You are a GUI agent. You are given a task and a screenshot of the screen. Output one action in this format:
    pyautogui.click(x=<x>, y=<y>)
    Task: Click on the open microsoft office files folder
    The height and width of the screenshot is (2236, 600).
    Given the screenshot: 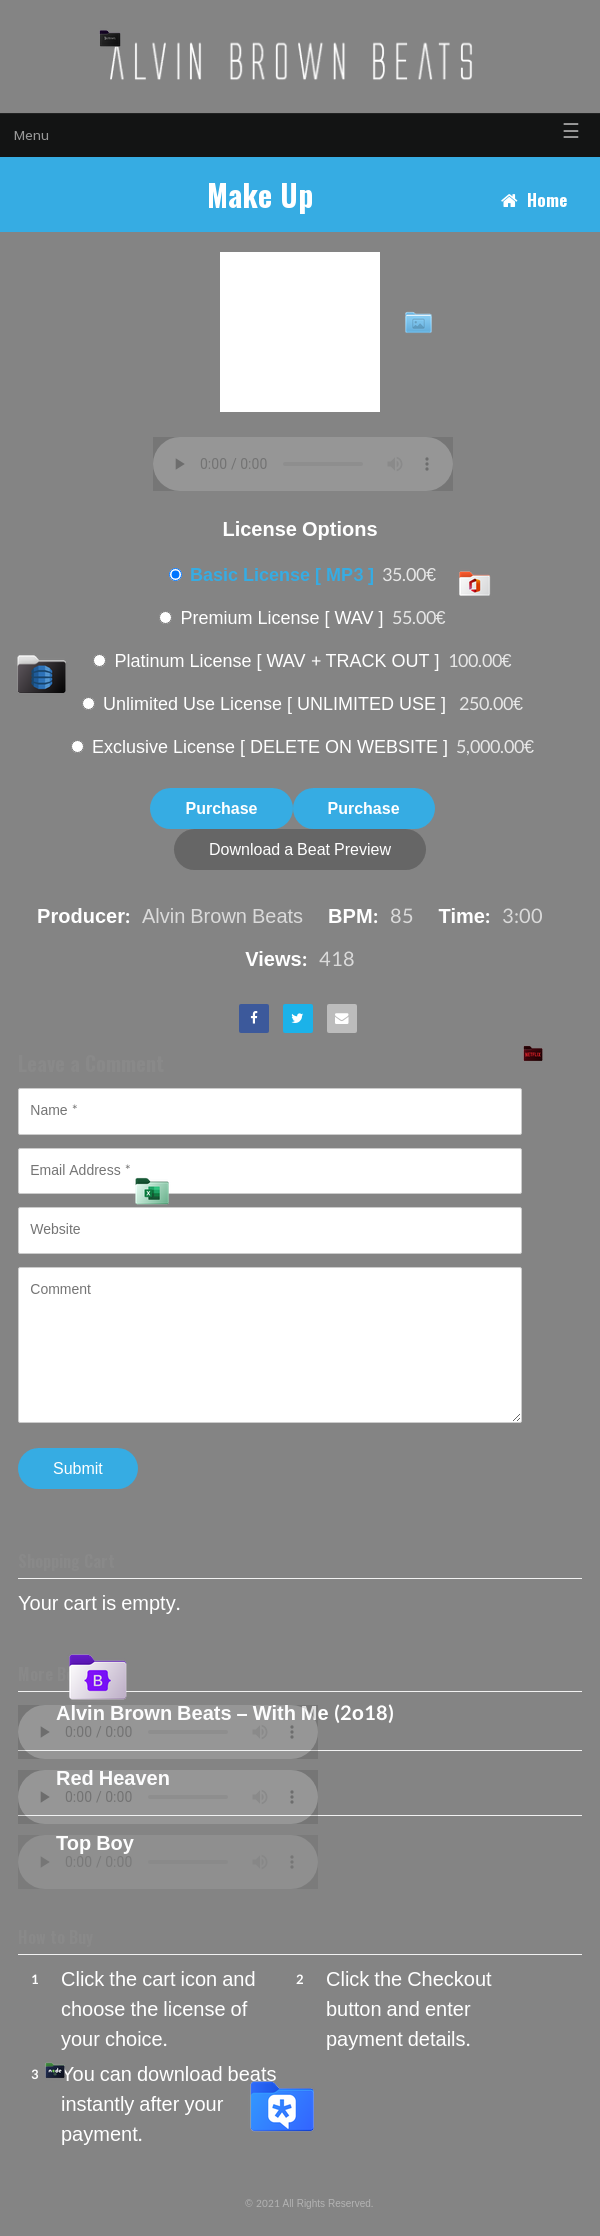 What is the action you would take?
    pyautogui.click(x=474, y=584)
    